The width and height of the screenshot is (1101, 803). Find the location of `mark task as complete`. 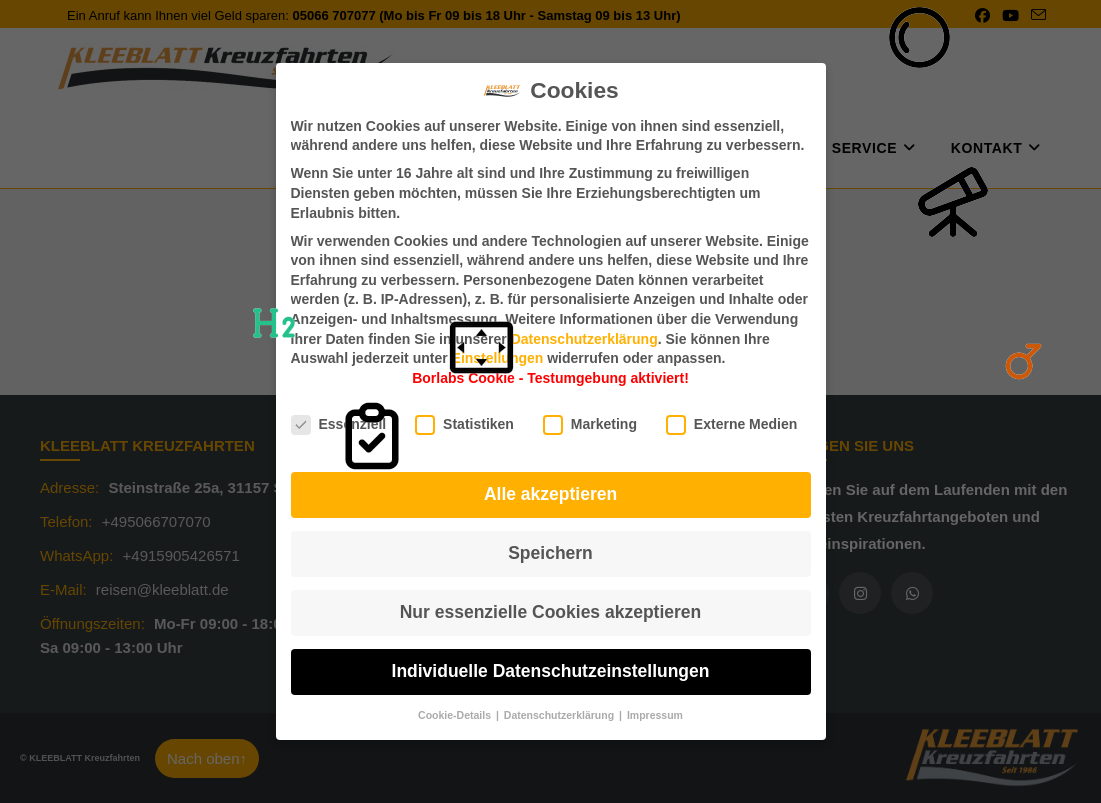

mark task as complete is located at coordinates (372, 436).